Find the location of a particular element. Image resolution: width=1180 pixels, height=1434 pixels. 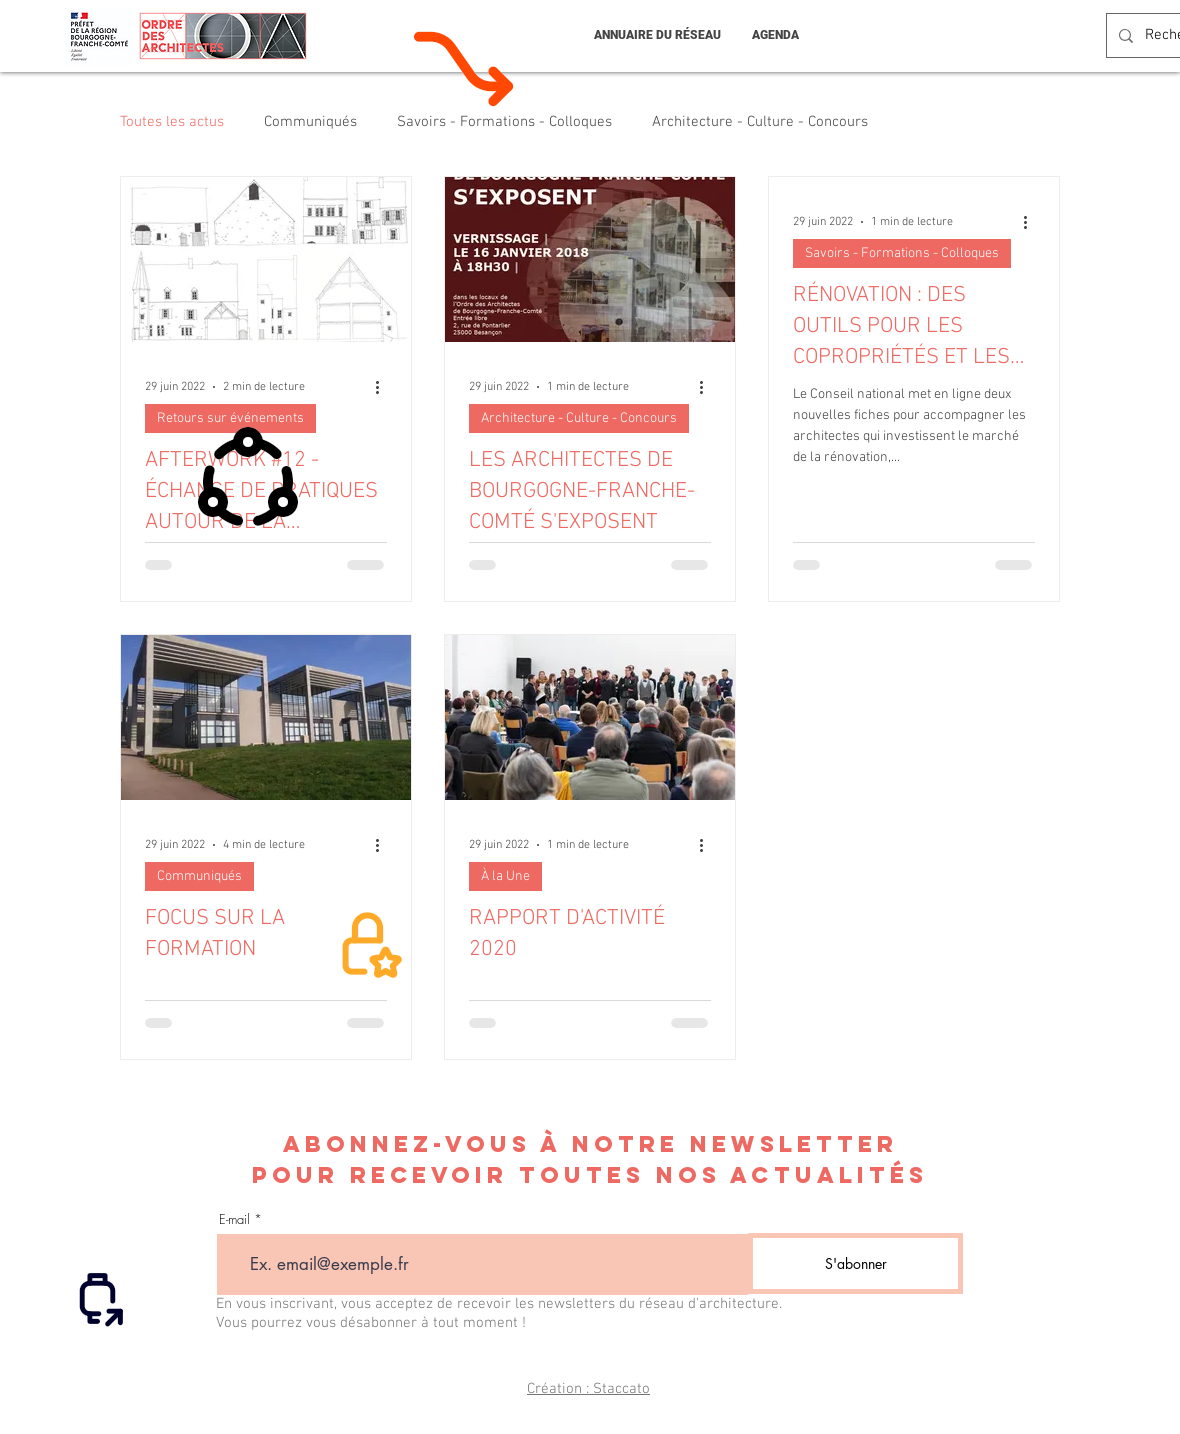

indicates a declining trend or decrease in value is located at coordinates (463, 66).